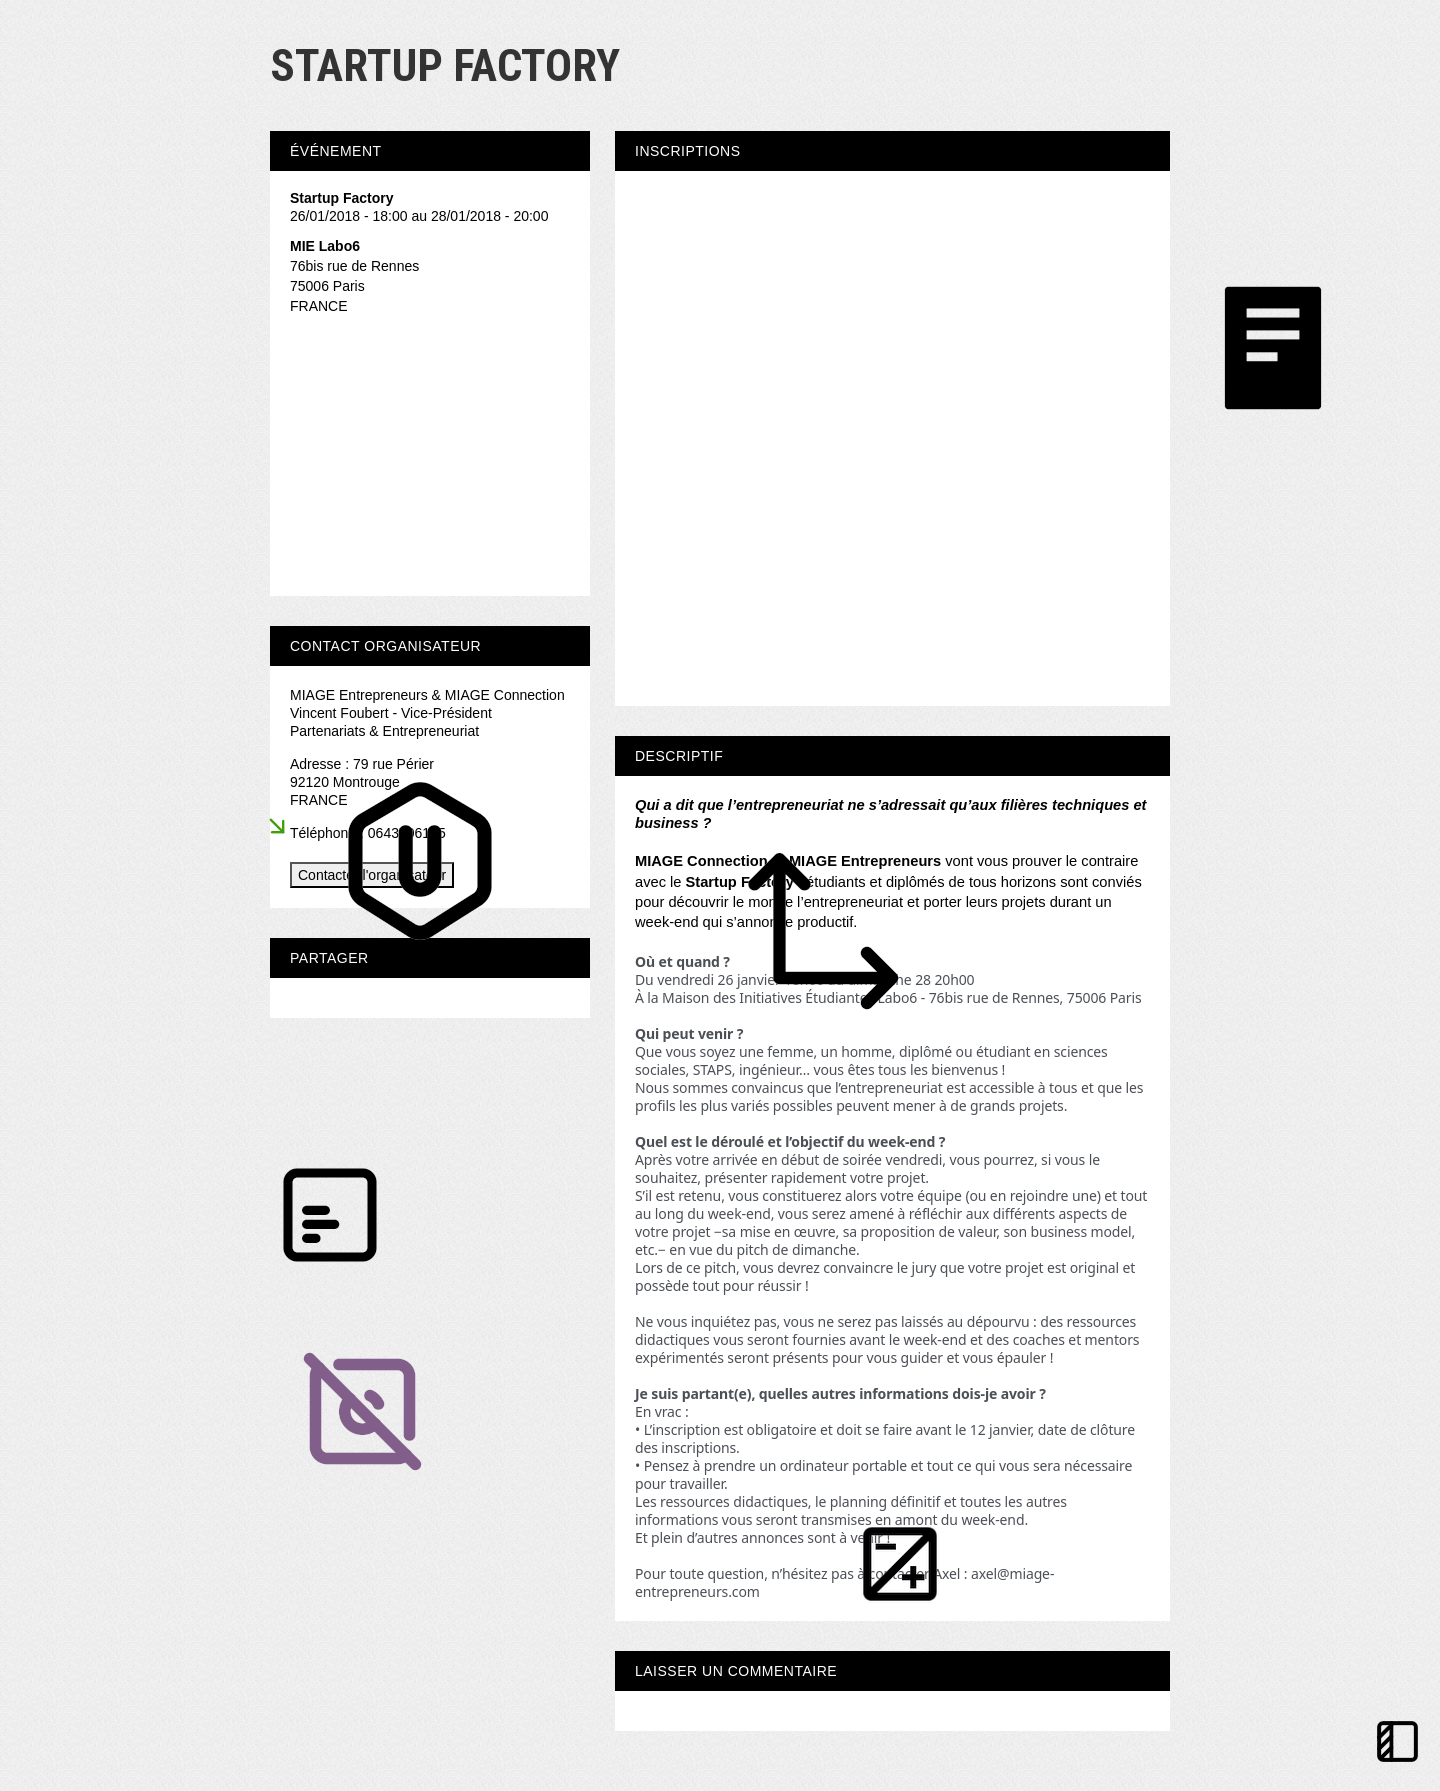 The image size is (1440, 1791). What do you see at coordinates (420, 861) in the screenshot?
I see `indicates a user or account badge` at bounding box center [420, 861].